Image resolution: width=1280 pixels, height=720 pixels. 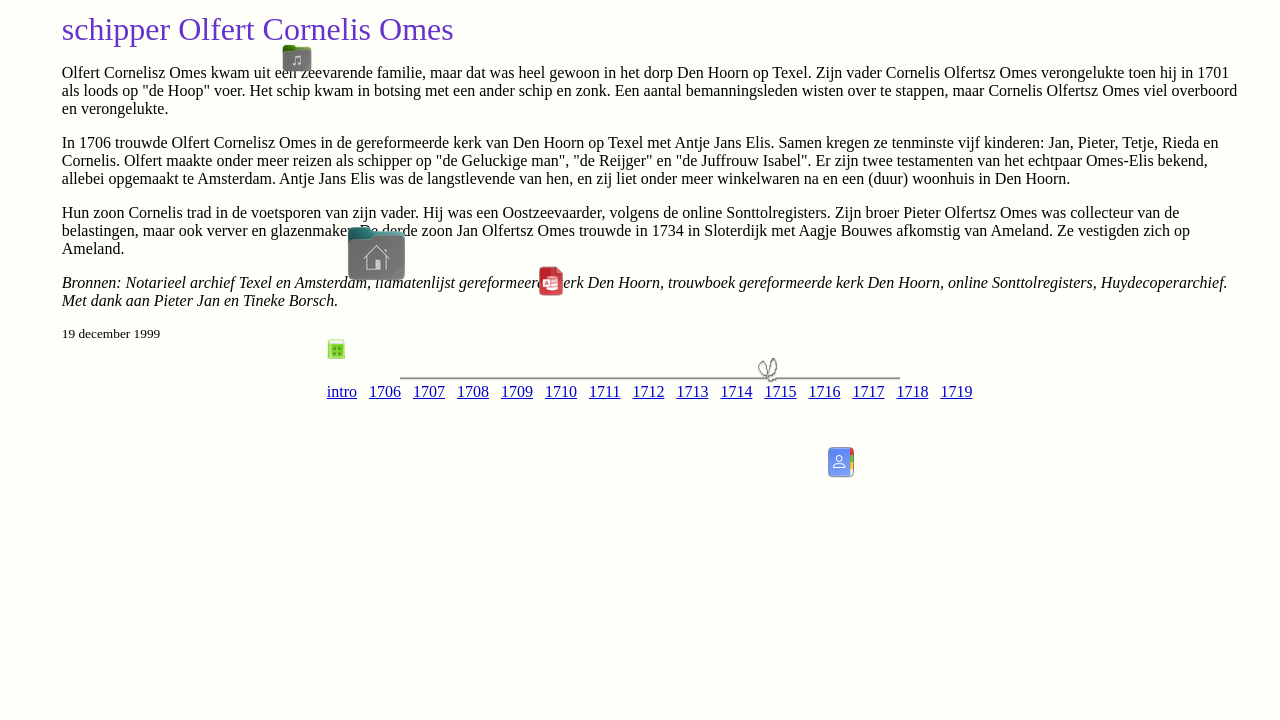 I want to click on microsoft access database file, so click(x=551, y=281).